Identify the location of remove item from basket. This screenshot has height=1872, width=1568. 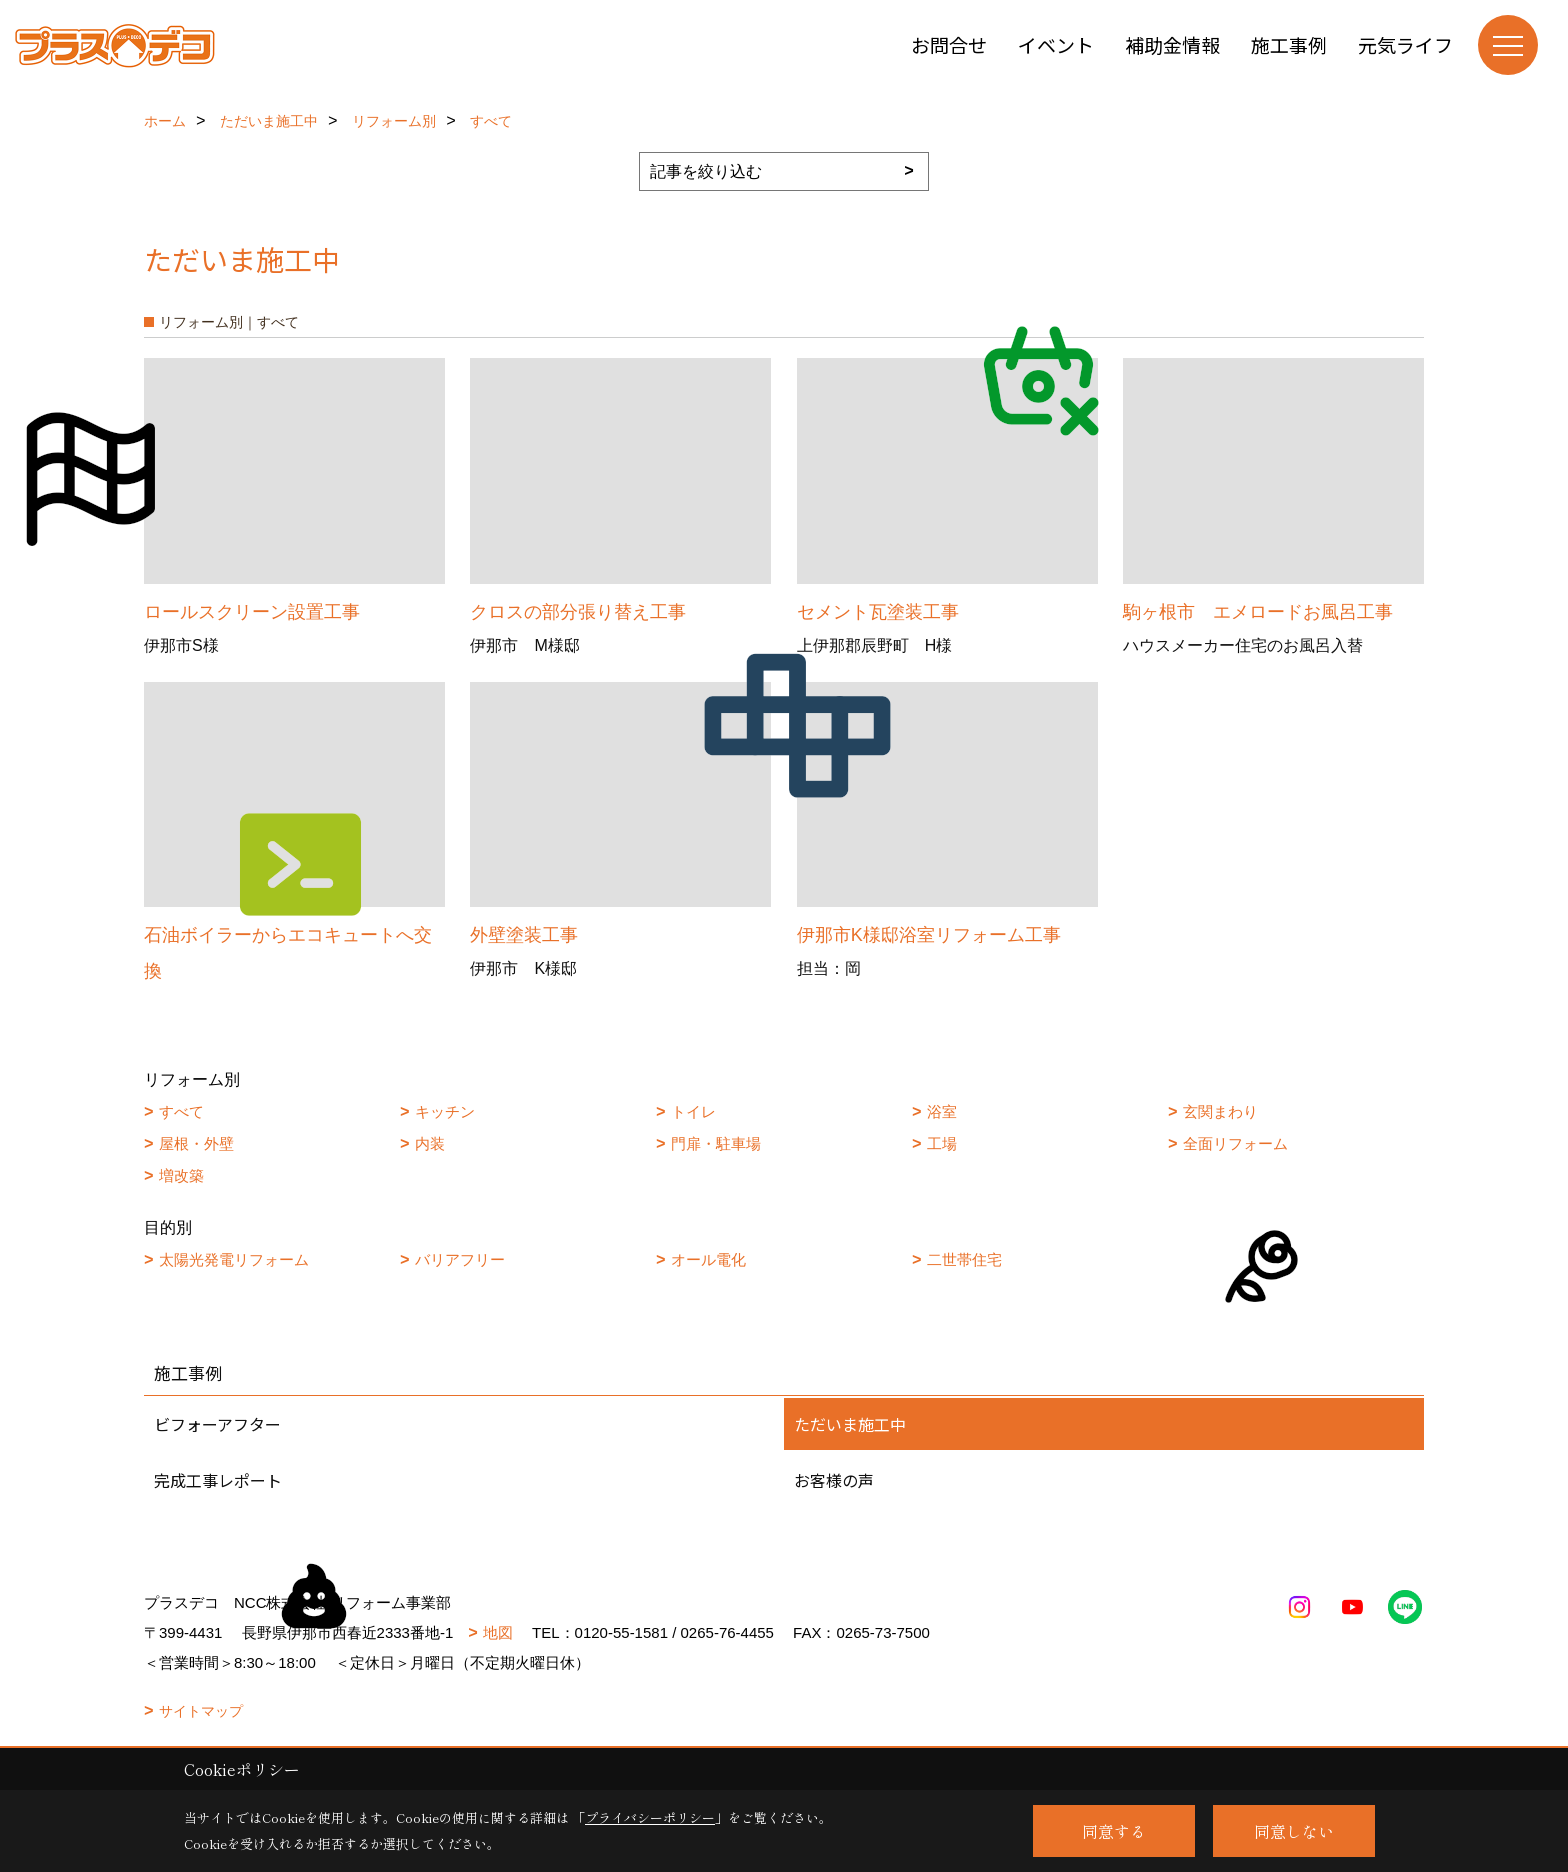
(1038, 375).